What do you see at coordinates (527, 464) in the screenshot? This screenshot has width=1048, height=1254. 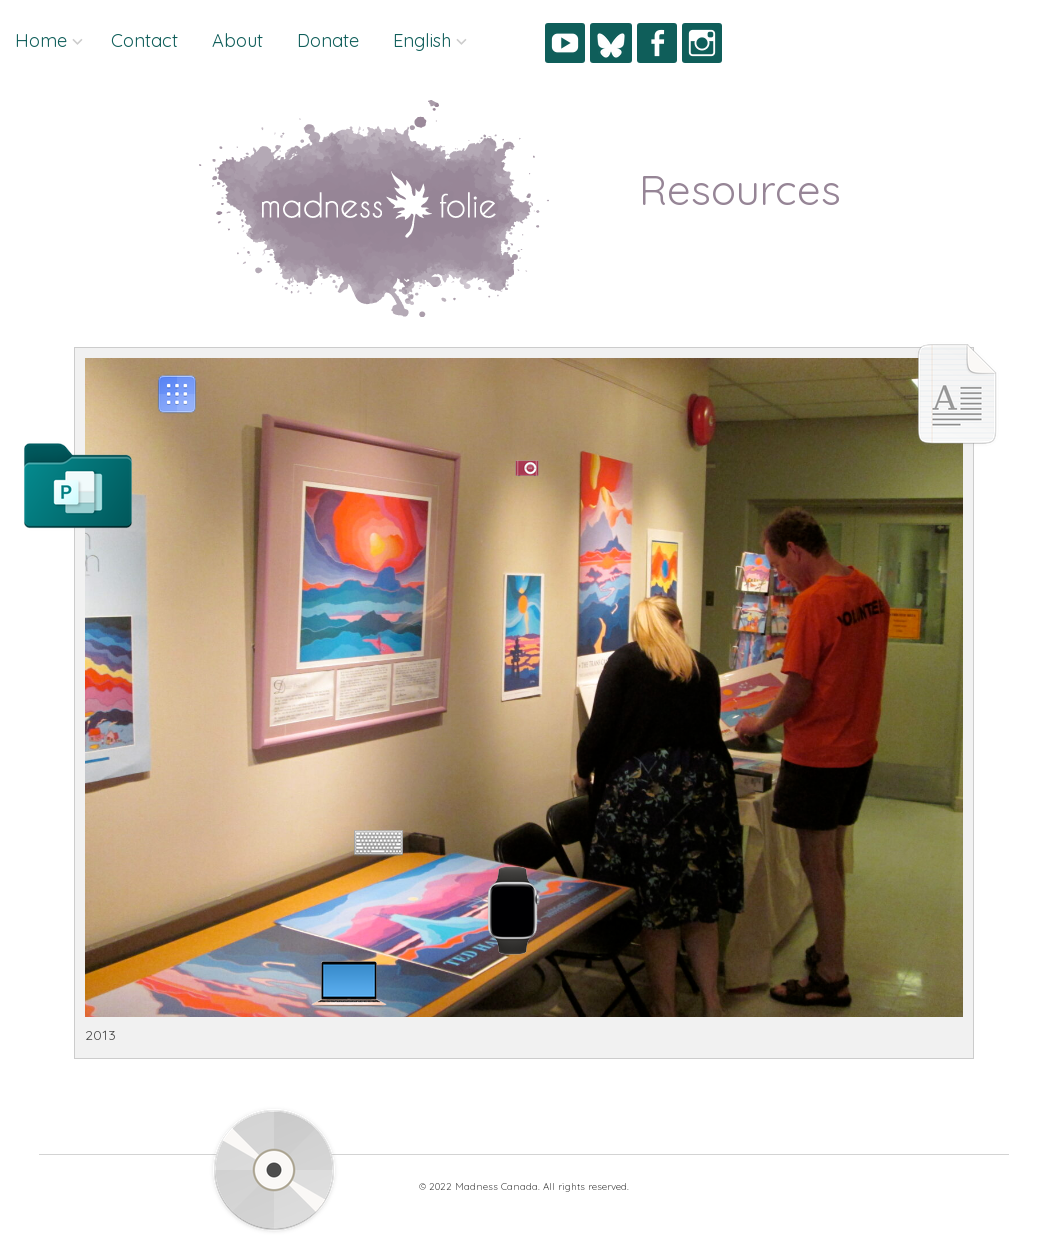 I see `indicates a connected iPod shuffle device` at bounding box center [527, 464].